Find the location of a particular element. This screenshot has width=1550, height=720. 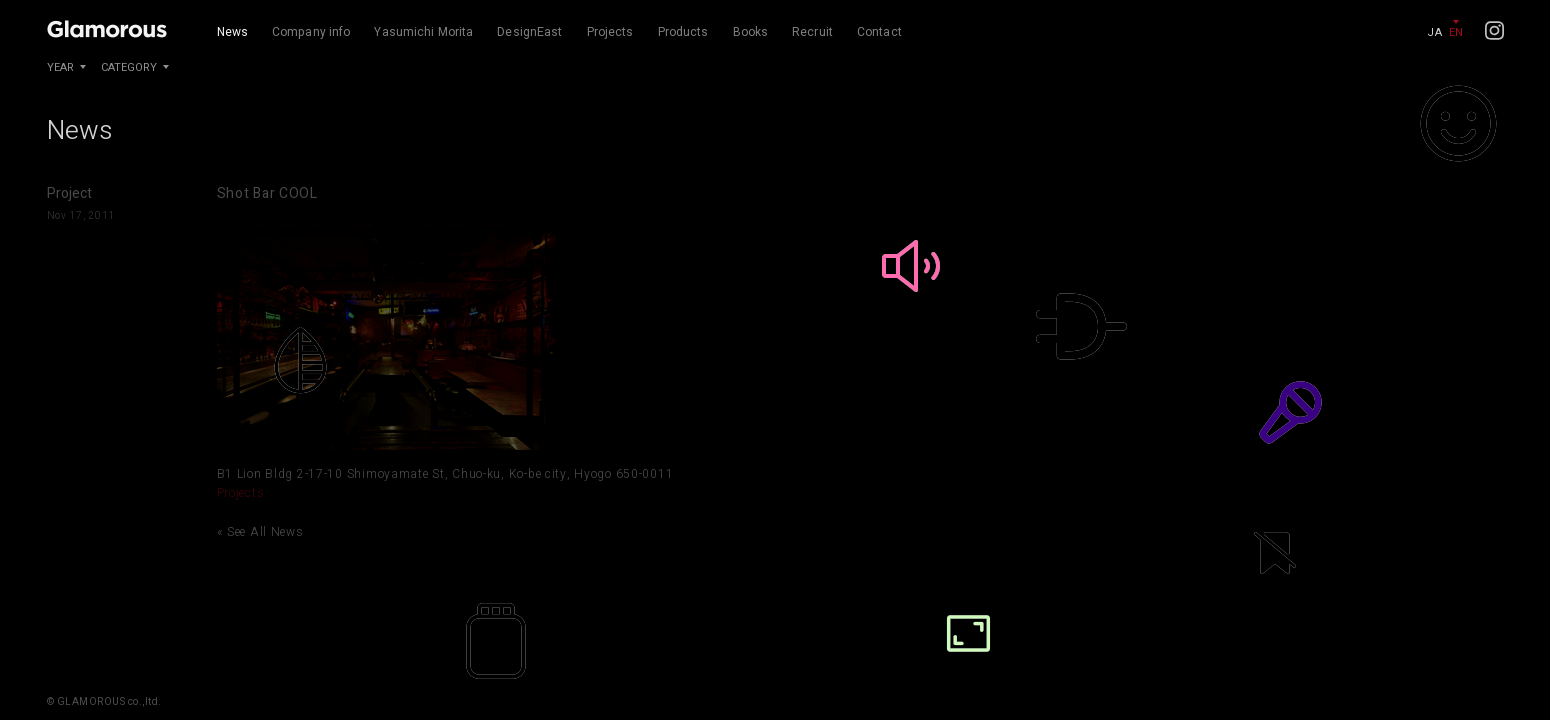

store or save items to a collection is located at coordinates (496, 641).